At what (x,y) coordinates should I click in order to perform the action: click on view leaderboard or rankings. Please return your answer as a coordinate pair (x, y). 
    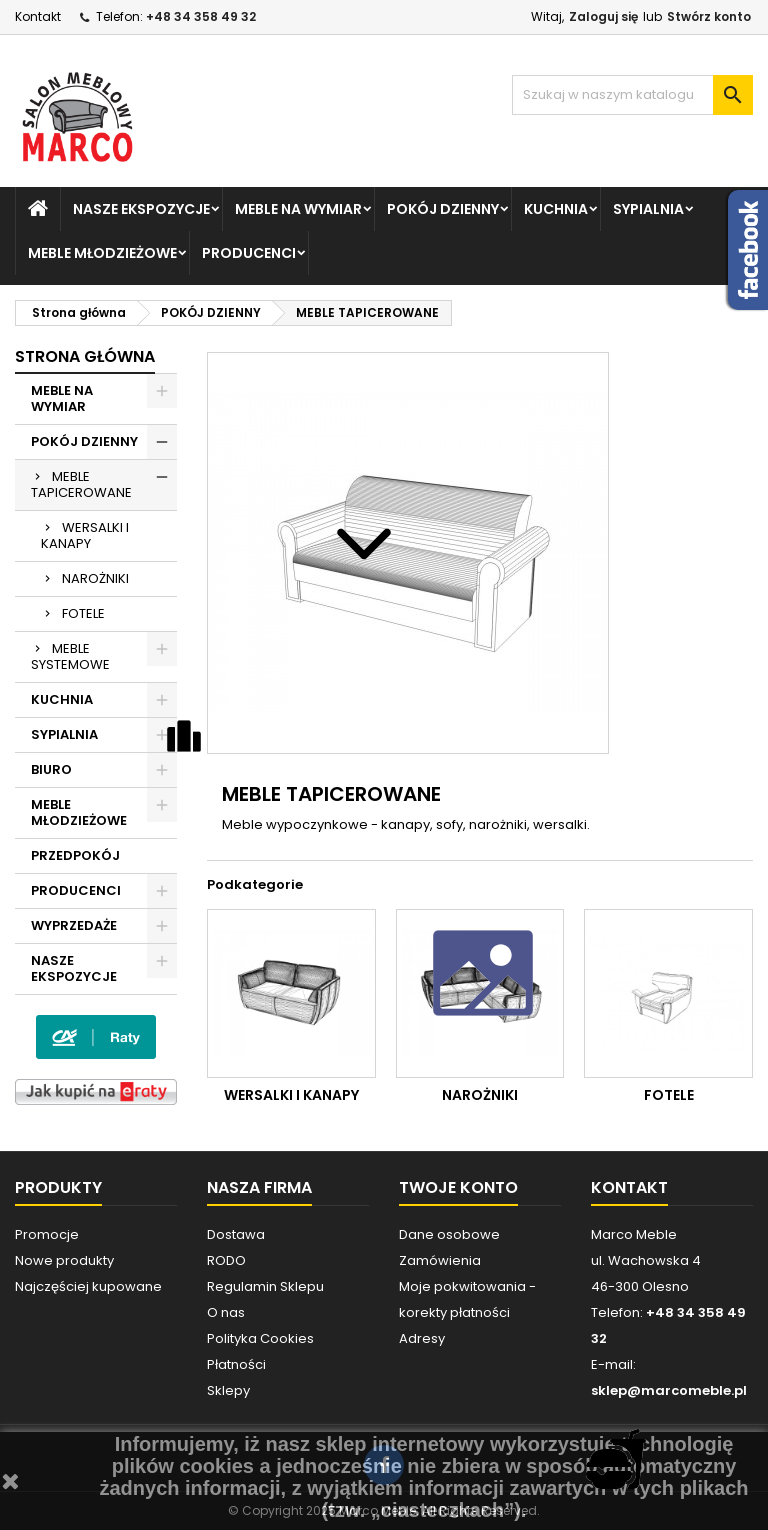
    Looking at the image, I should click on (184, 736).